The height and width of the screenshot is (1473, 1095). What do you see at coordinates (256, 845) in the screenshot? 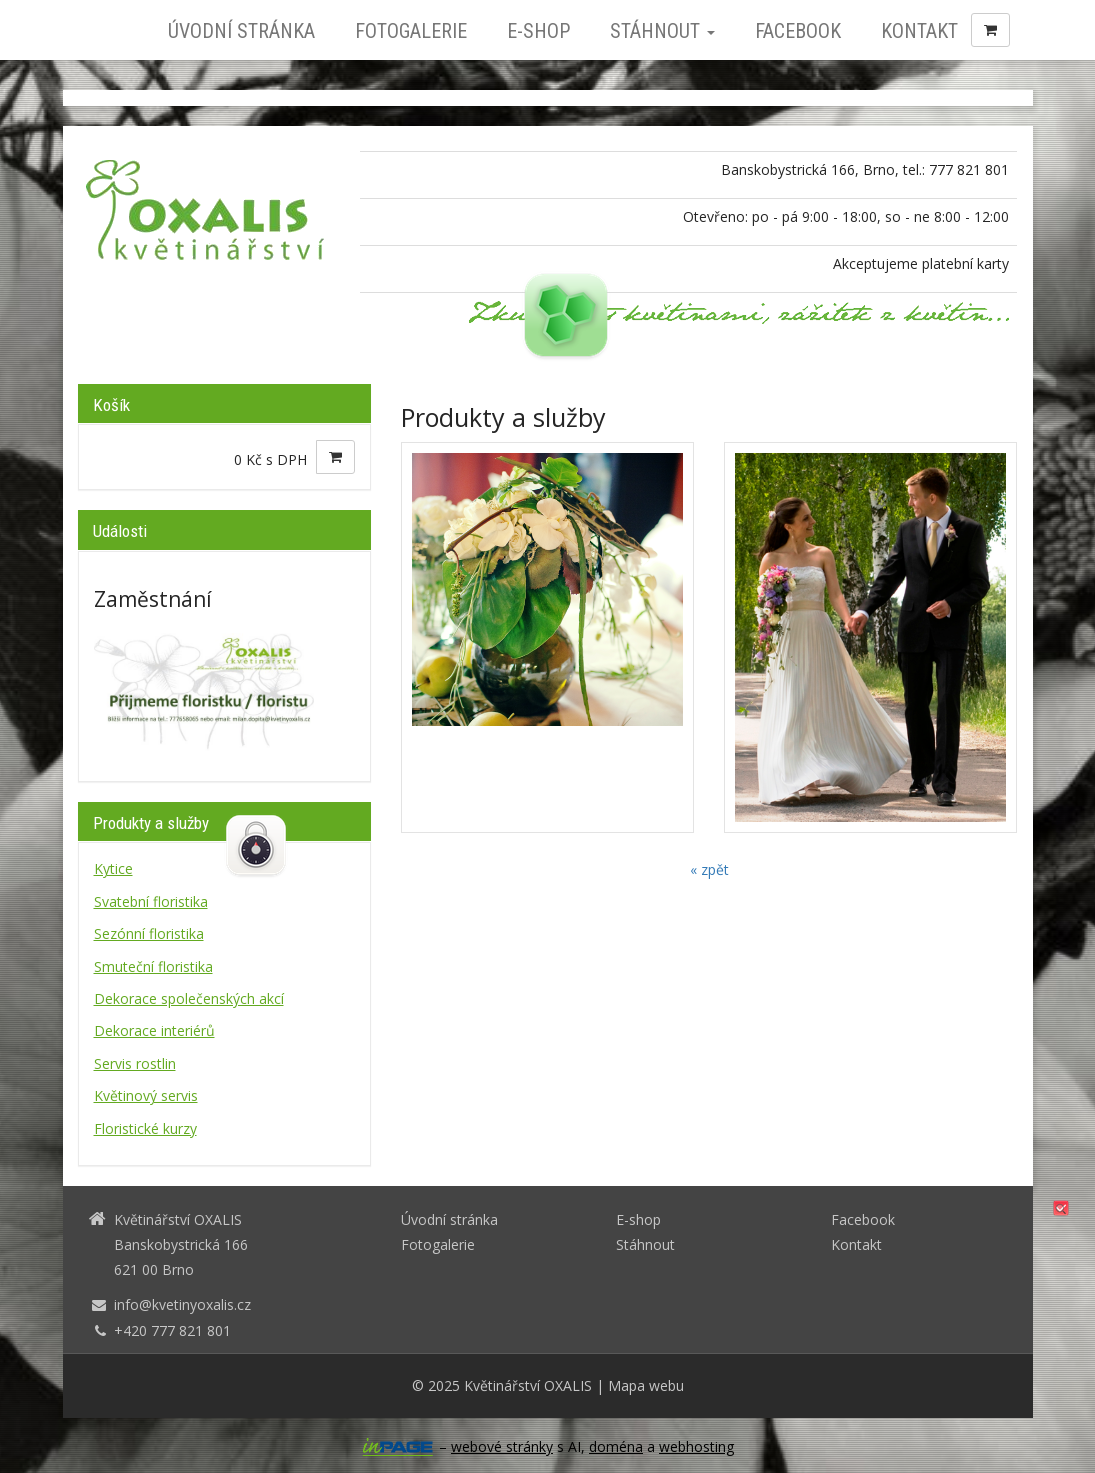
I see `open two-factor authentication app` at bounding box center [256, 845].